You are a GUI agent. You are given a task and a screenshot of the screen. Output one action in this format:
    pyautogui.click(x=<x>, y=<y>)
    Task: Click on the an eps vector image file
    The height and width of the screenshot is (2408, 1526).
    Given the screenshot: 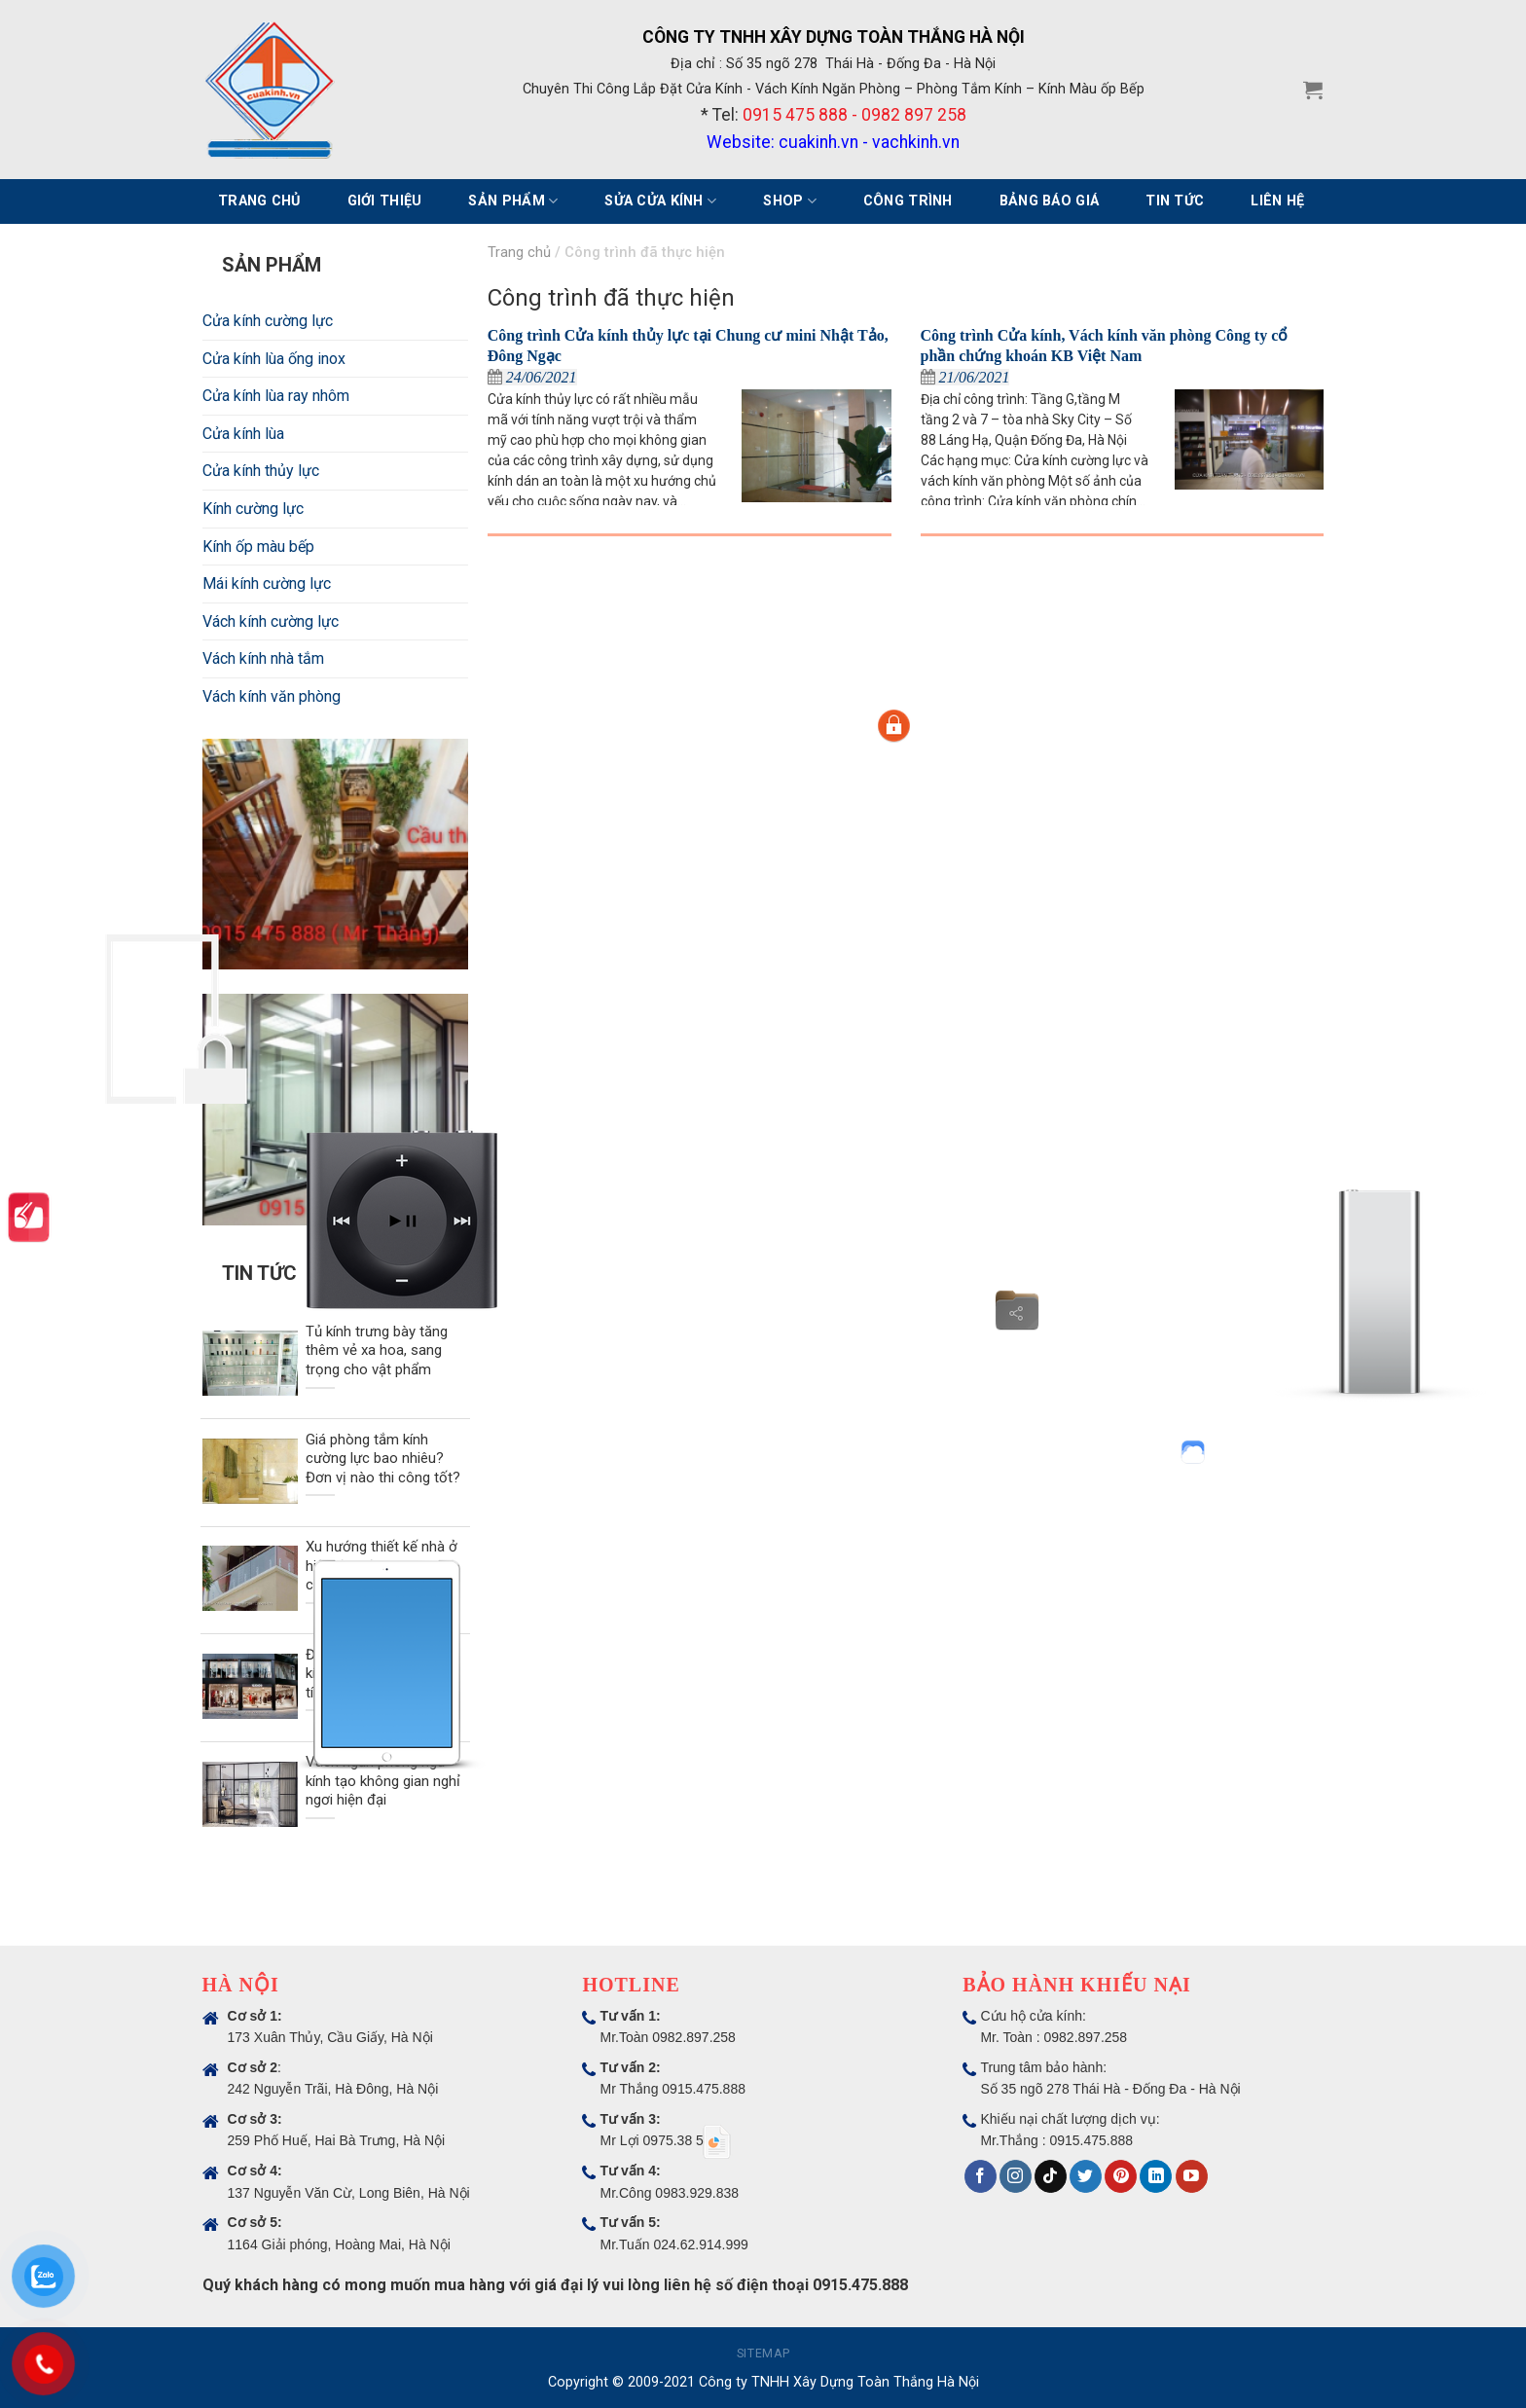 What is the action you would take?
    pyautogui.click(x=28, y=1217)
    